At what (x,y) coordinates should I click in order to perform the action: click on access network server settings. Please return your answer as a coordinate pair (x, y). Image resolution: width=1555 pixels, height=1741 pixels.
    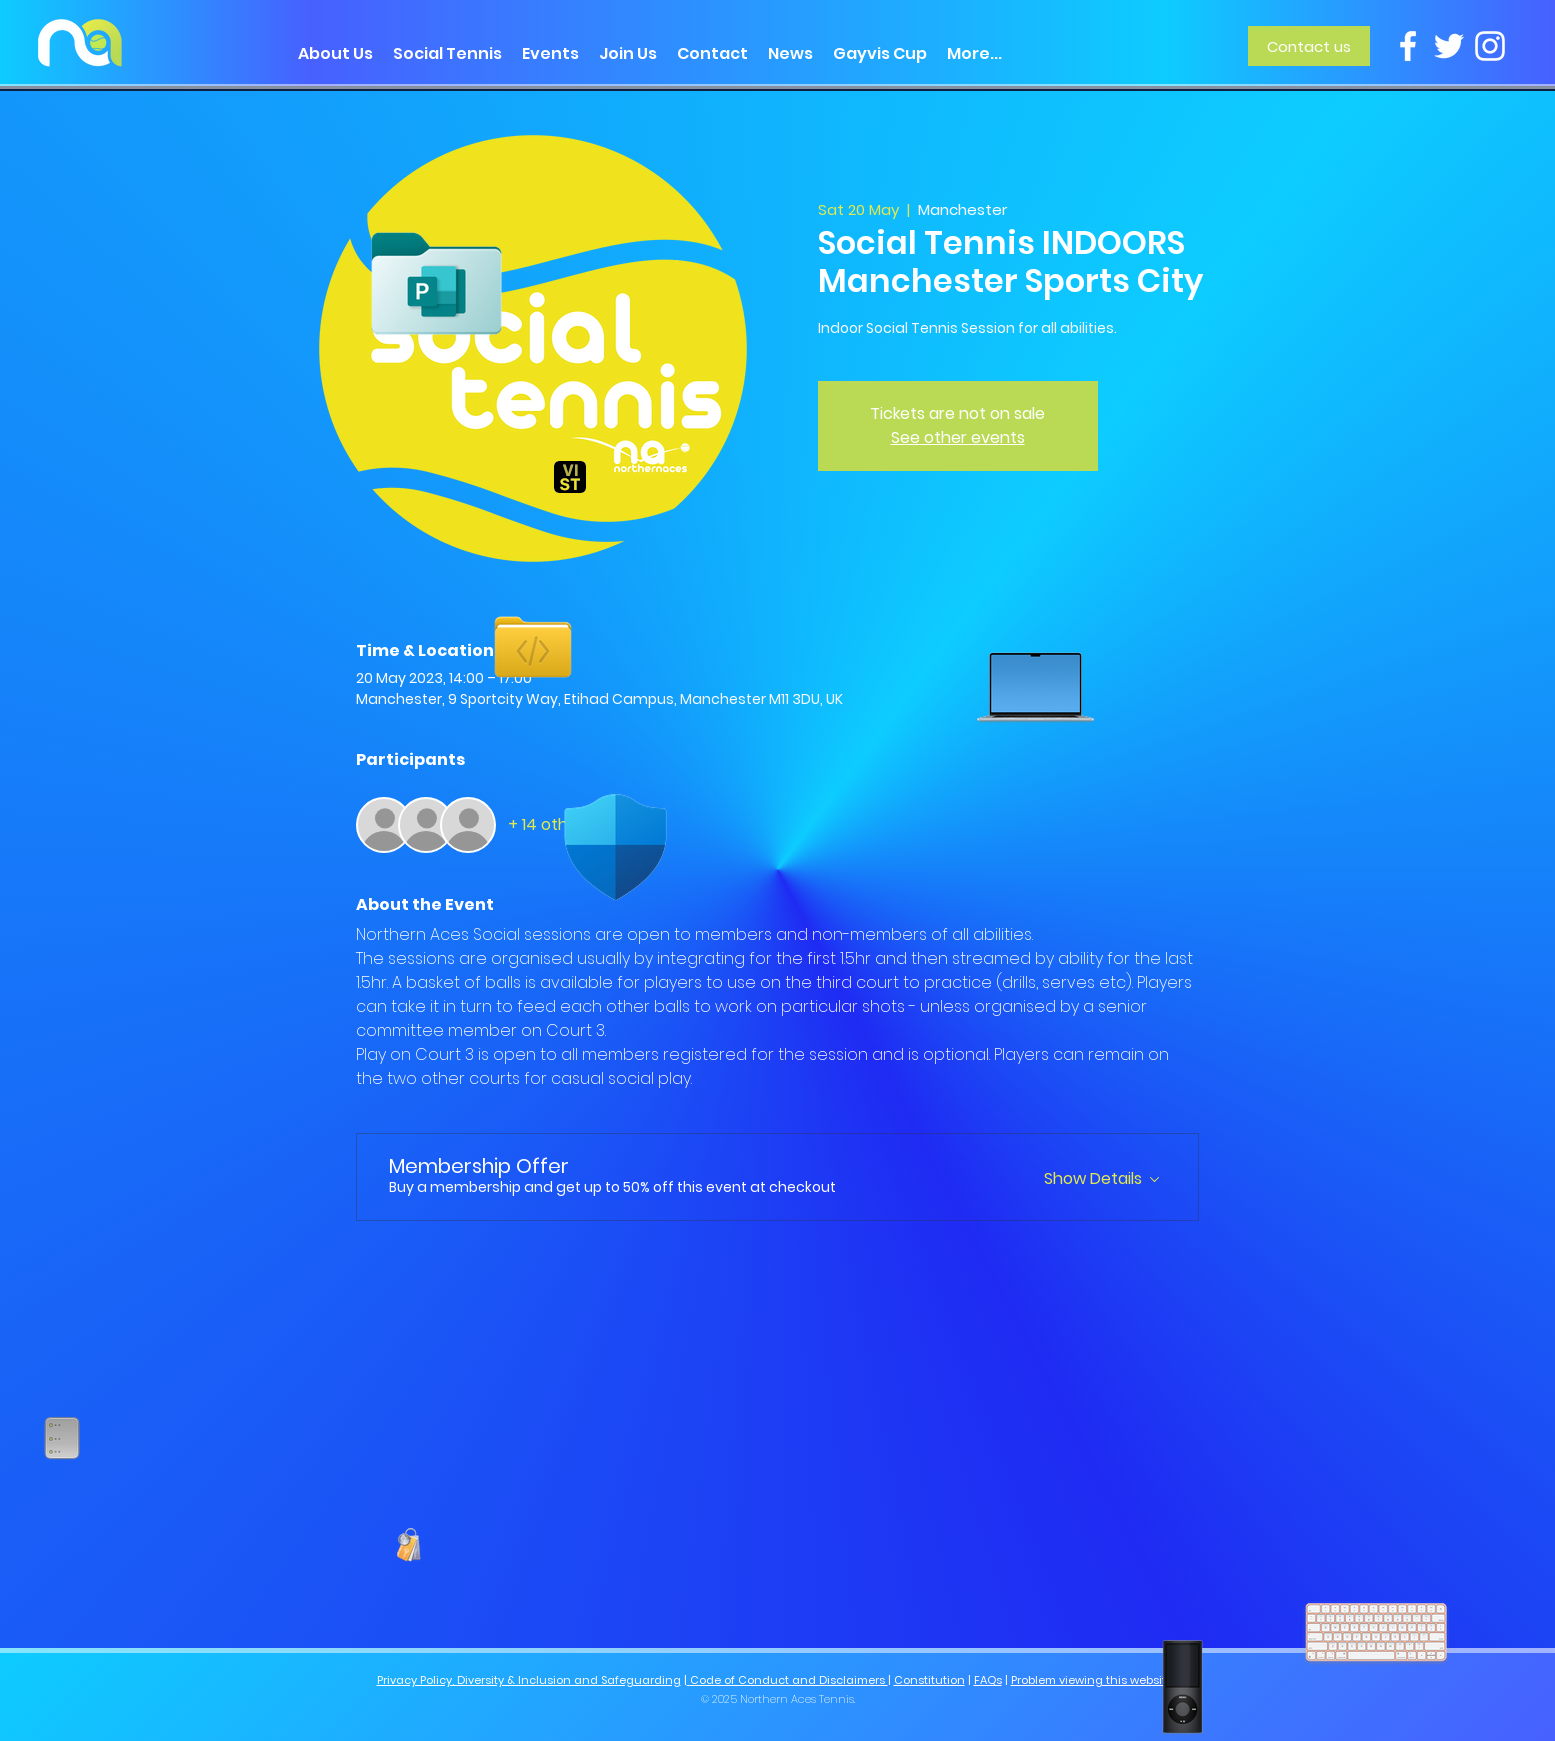
    Looking at the image, I should click on (62, 1438).